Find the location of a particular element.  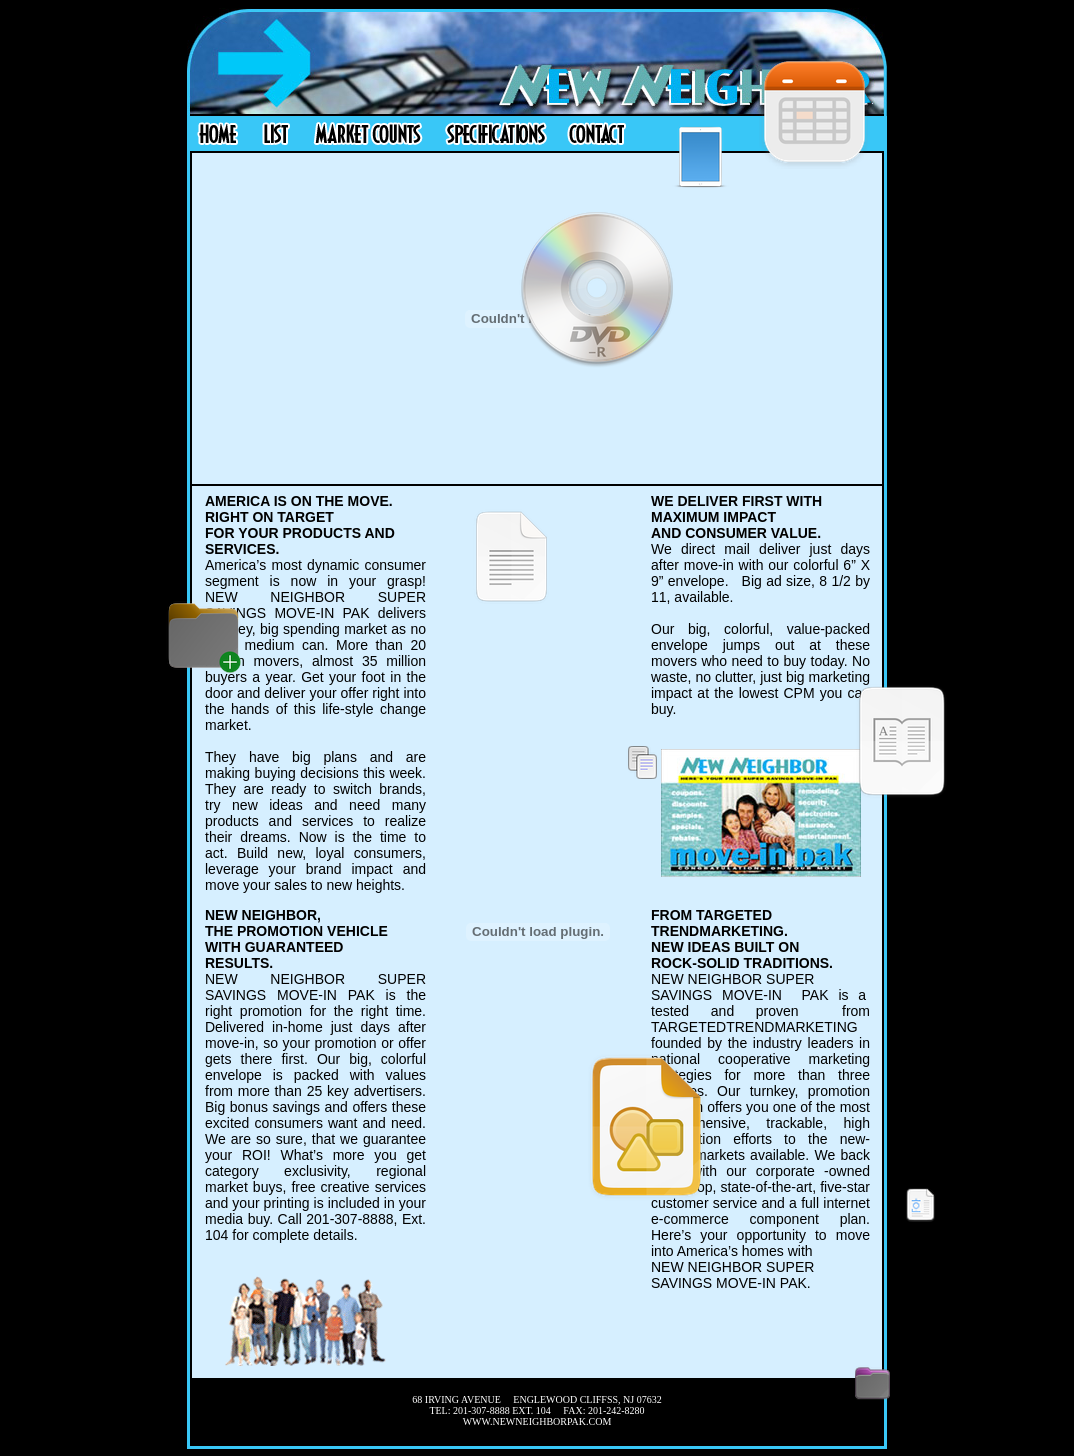

open a plain text file is located at coordinates (511, 556).